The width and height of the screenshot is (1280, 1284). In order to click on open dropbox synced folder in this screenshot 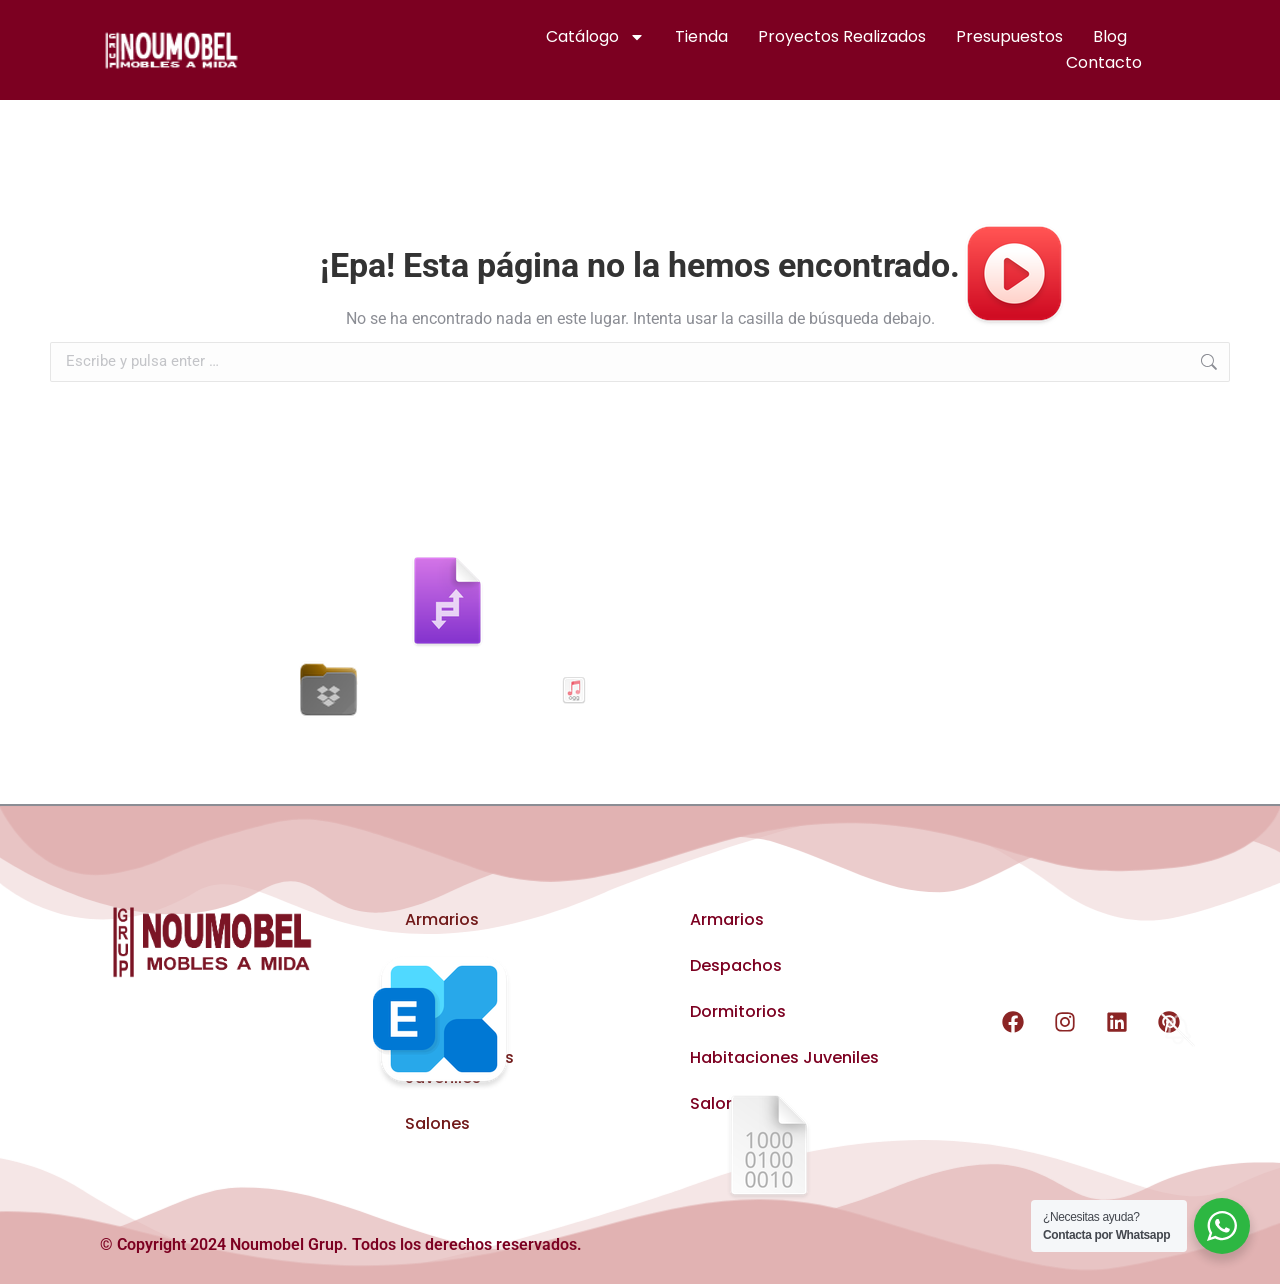, I will do `click(328, 689)`.